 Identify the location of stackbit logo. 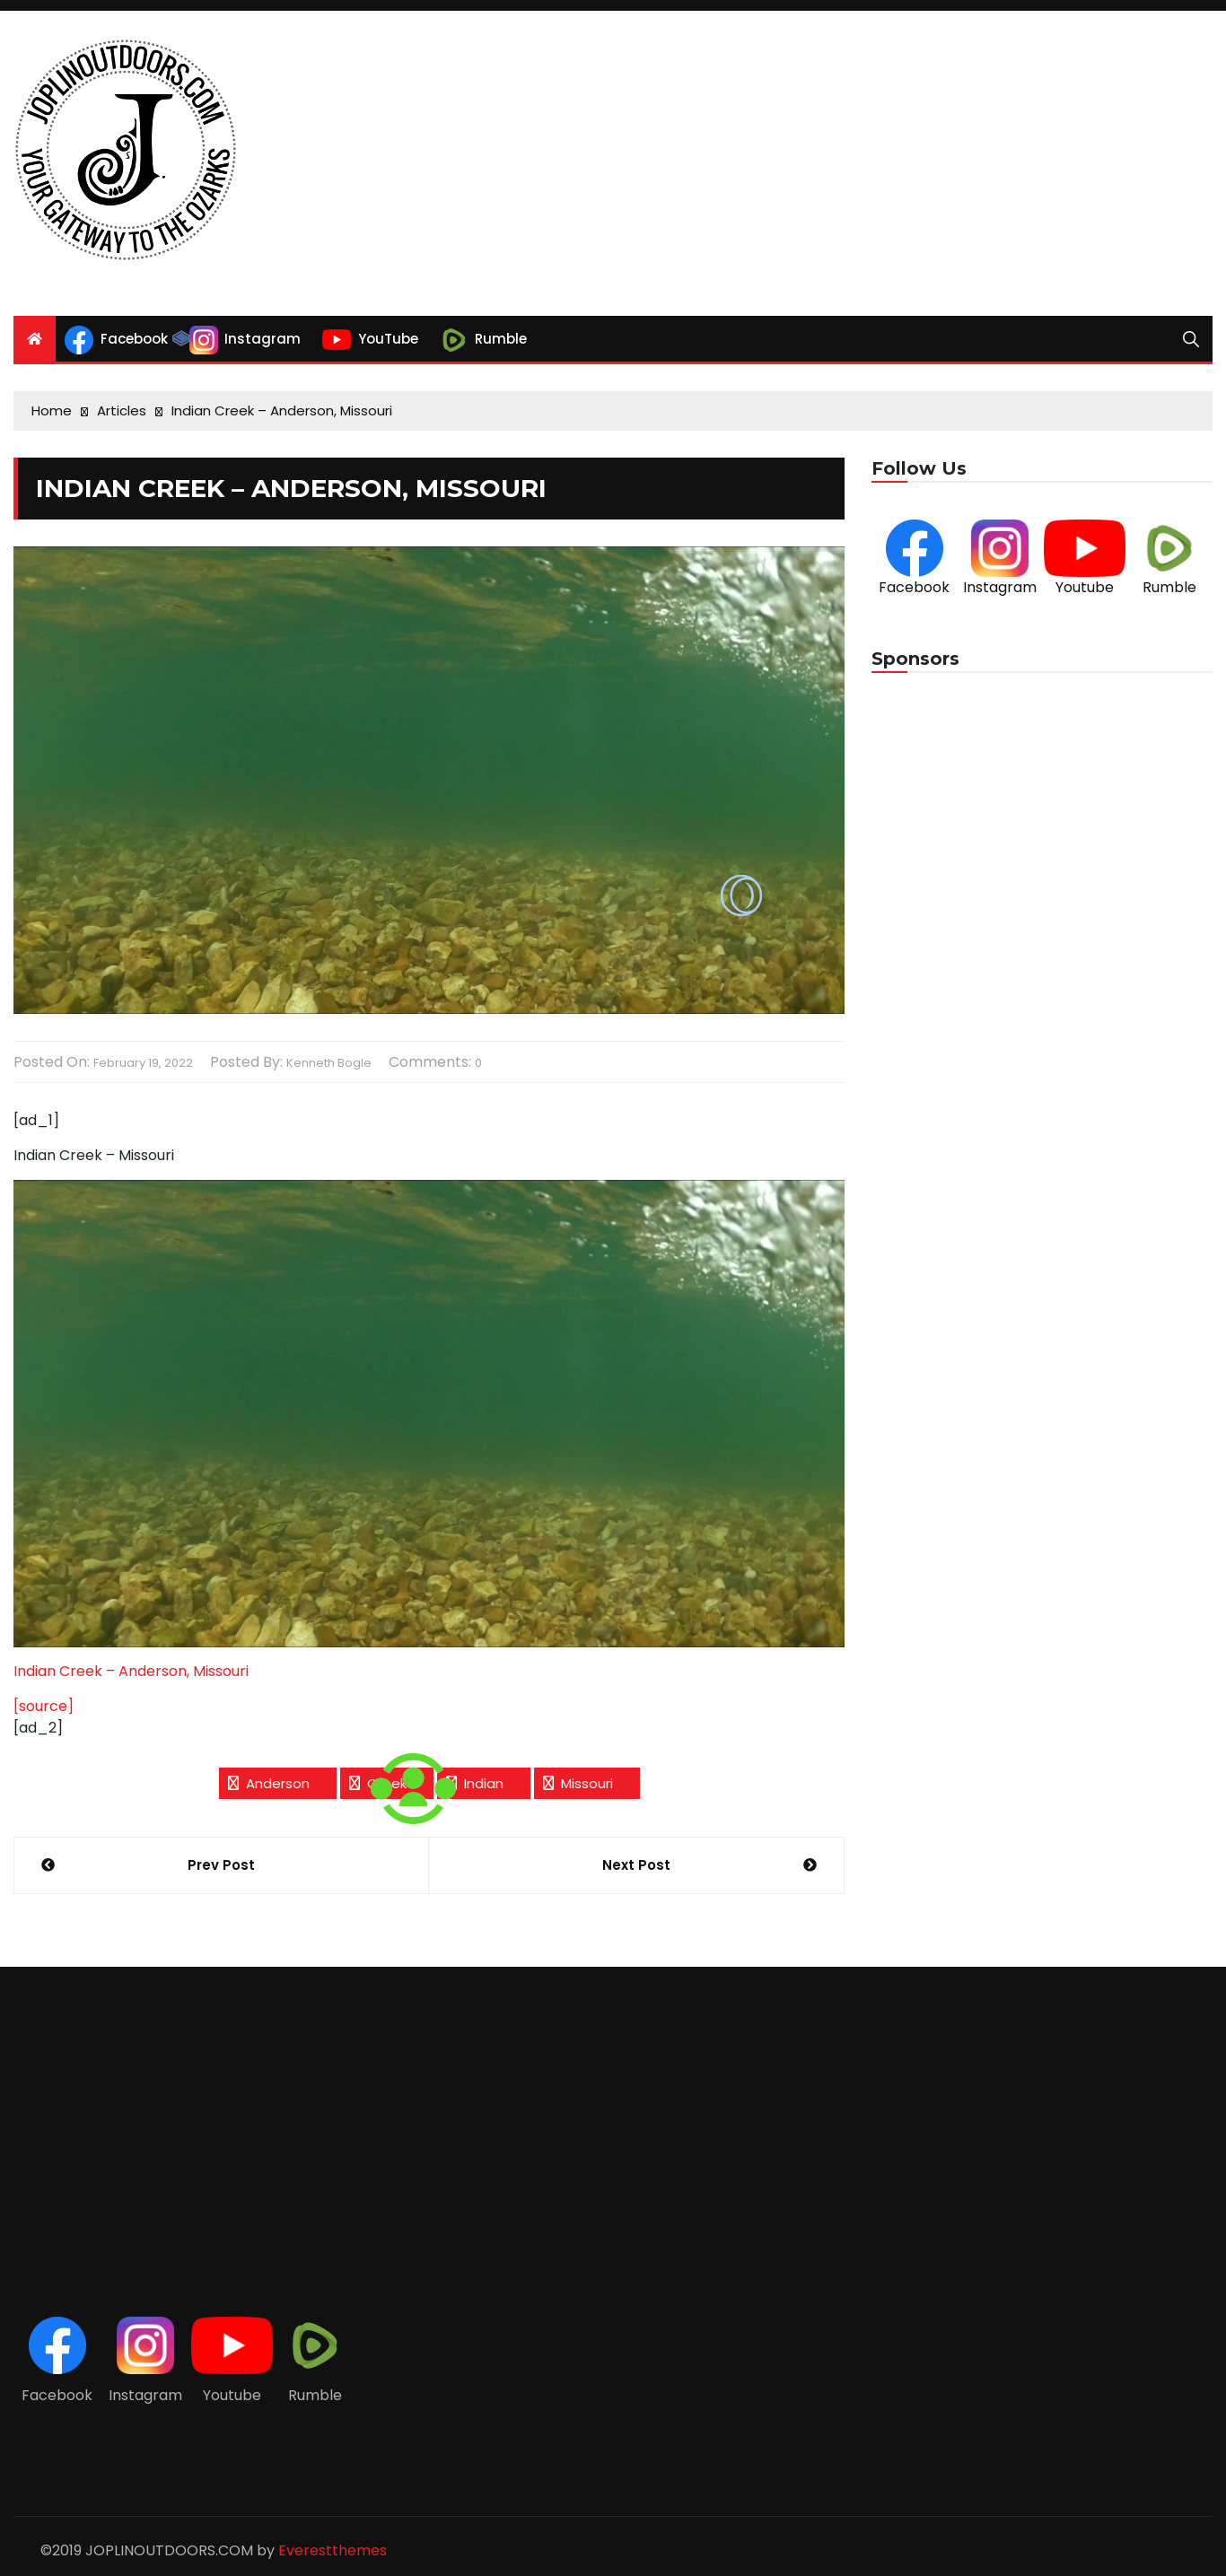
(181, 338).